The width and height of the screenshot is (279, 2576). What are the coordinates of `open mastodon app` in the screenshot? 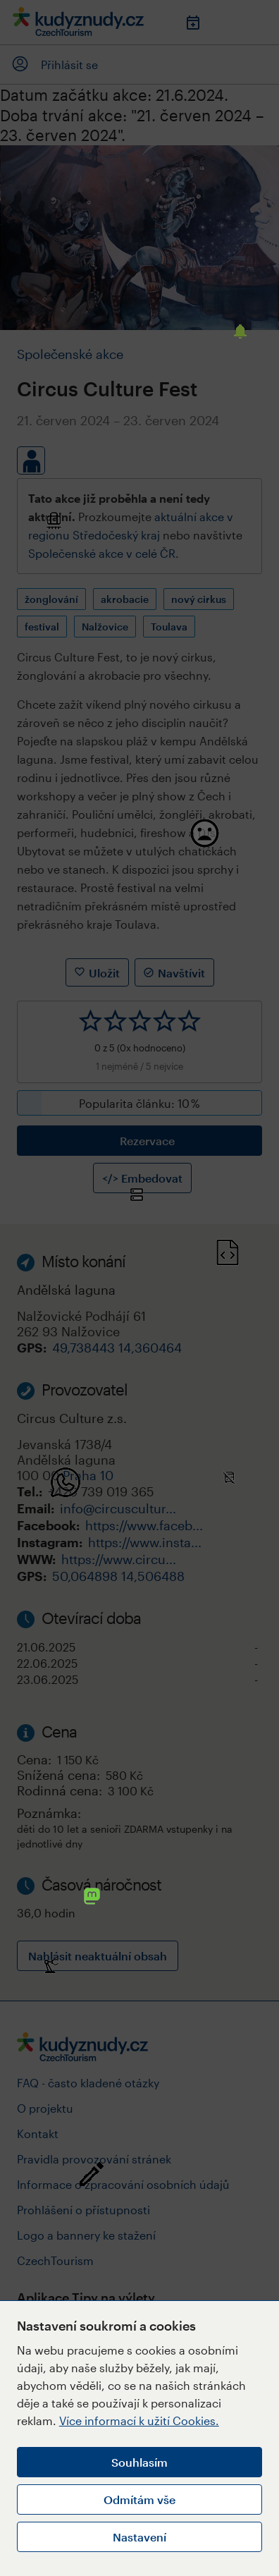 It's located at (92, 1896).